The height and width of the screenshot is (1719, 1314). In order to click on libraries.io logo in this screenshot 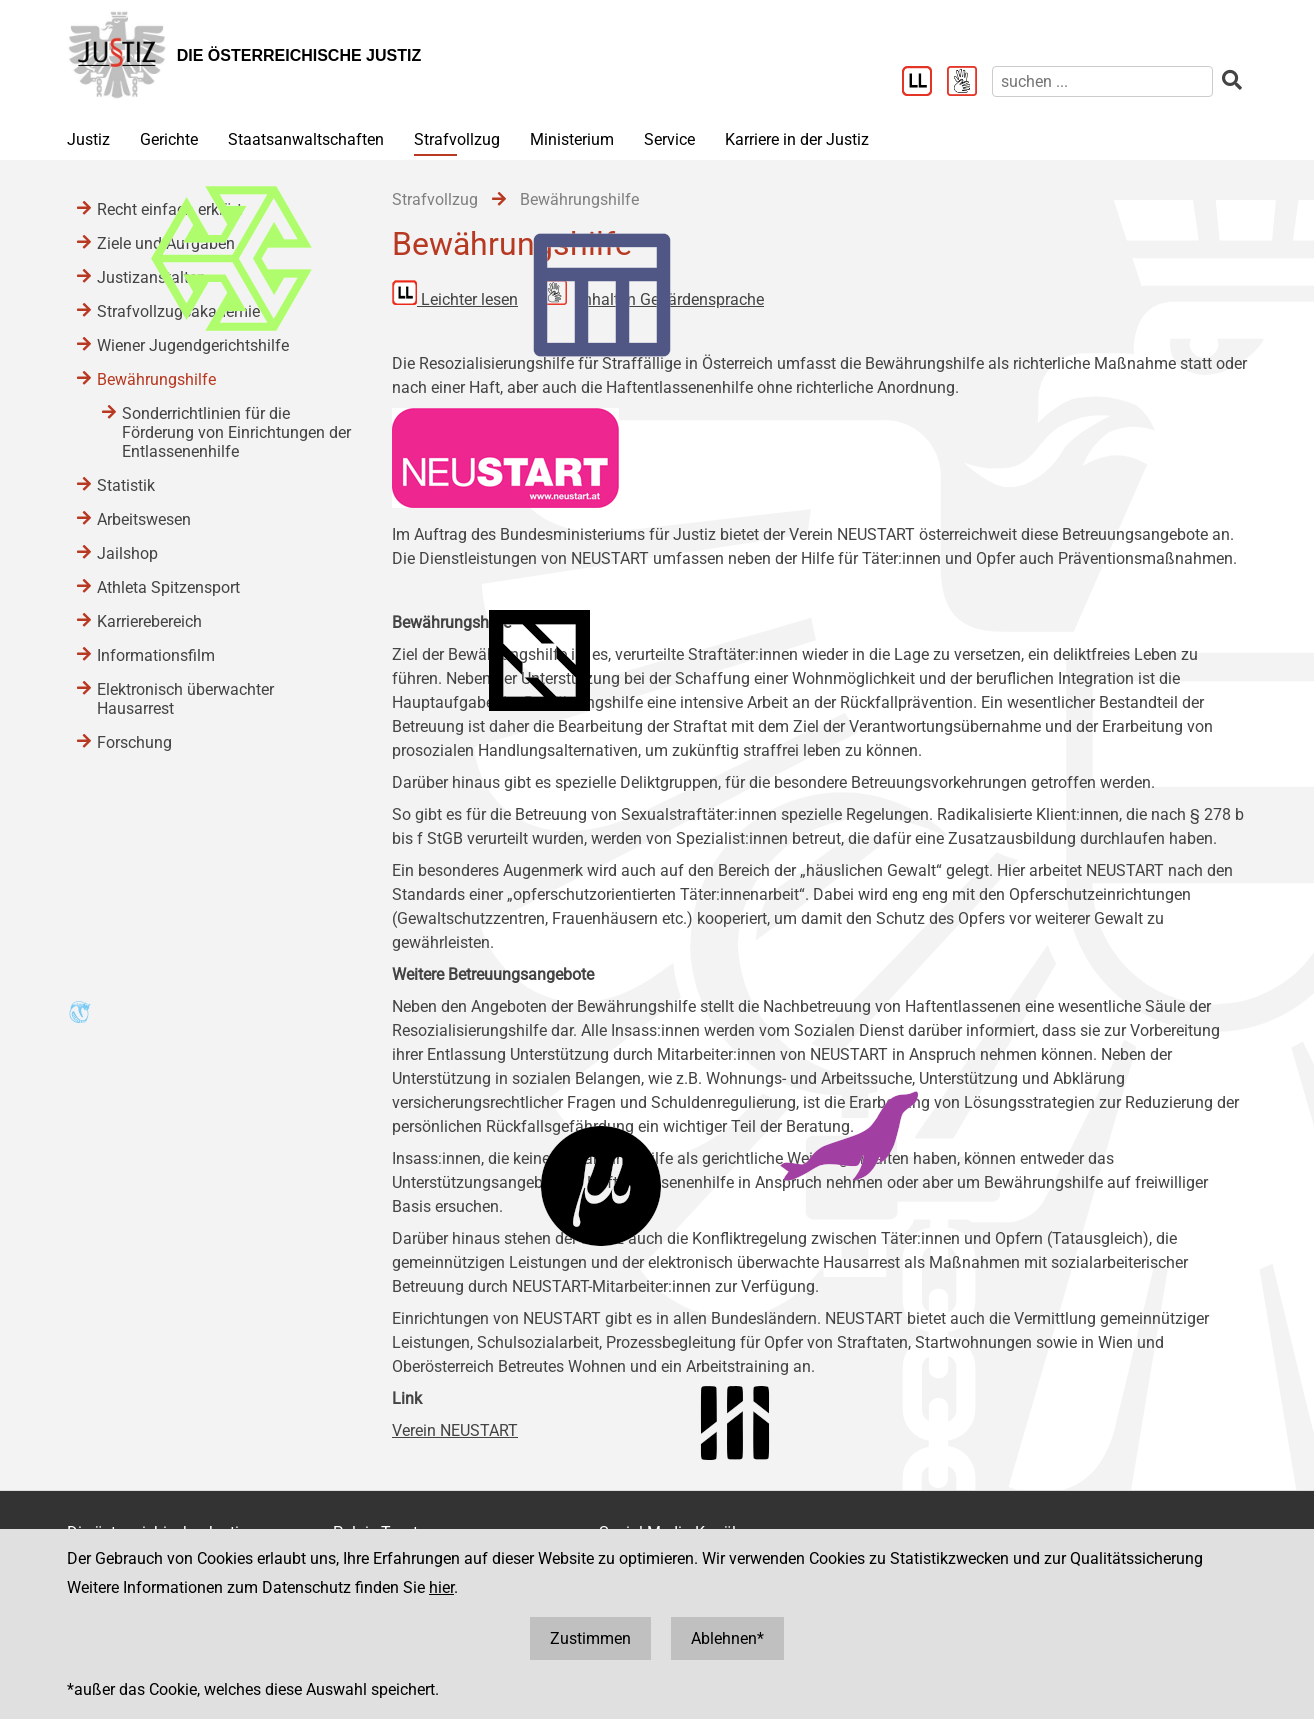, I will do `click(735, 1423)`.